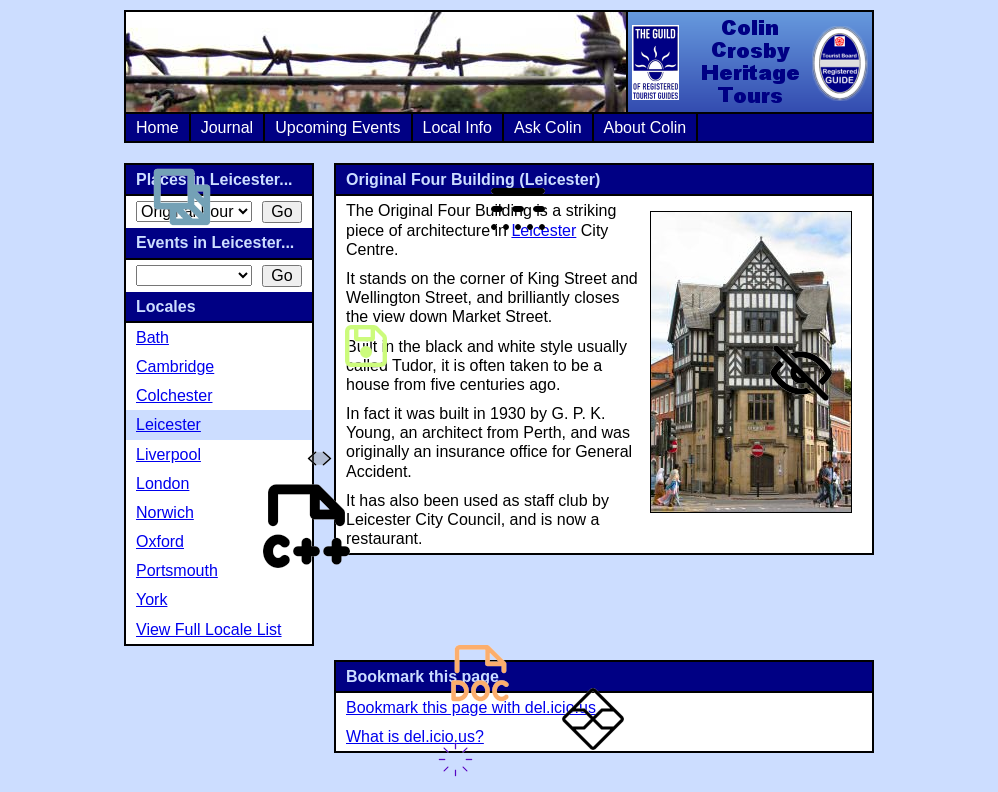 The image size is (998, 792). I want to click on hide password or sensitive content, so click(801, 373).